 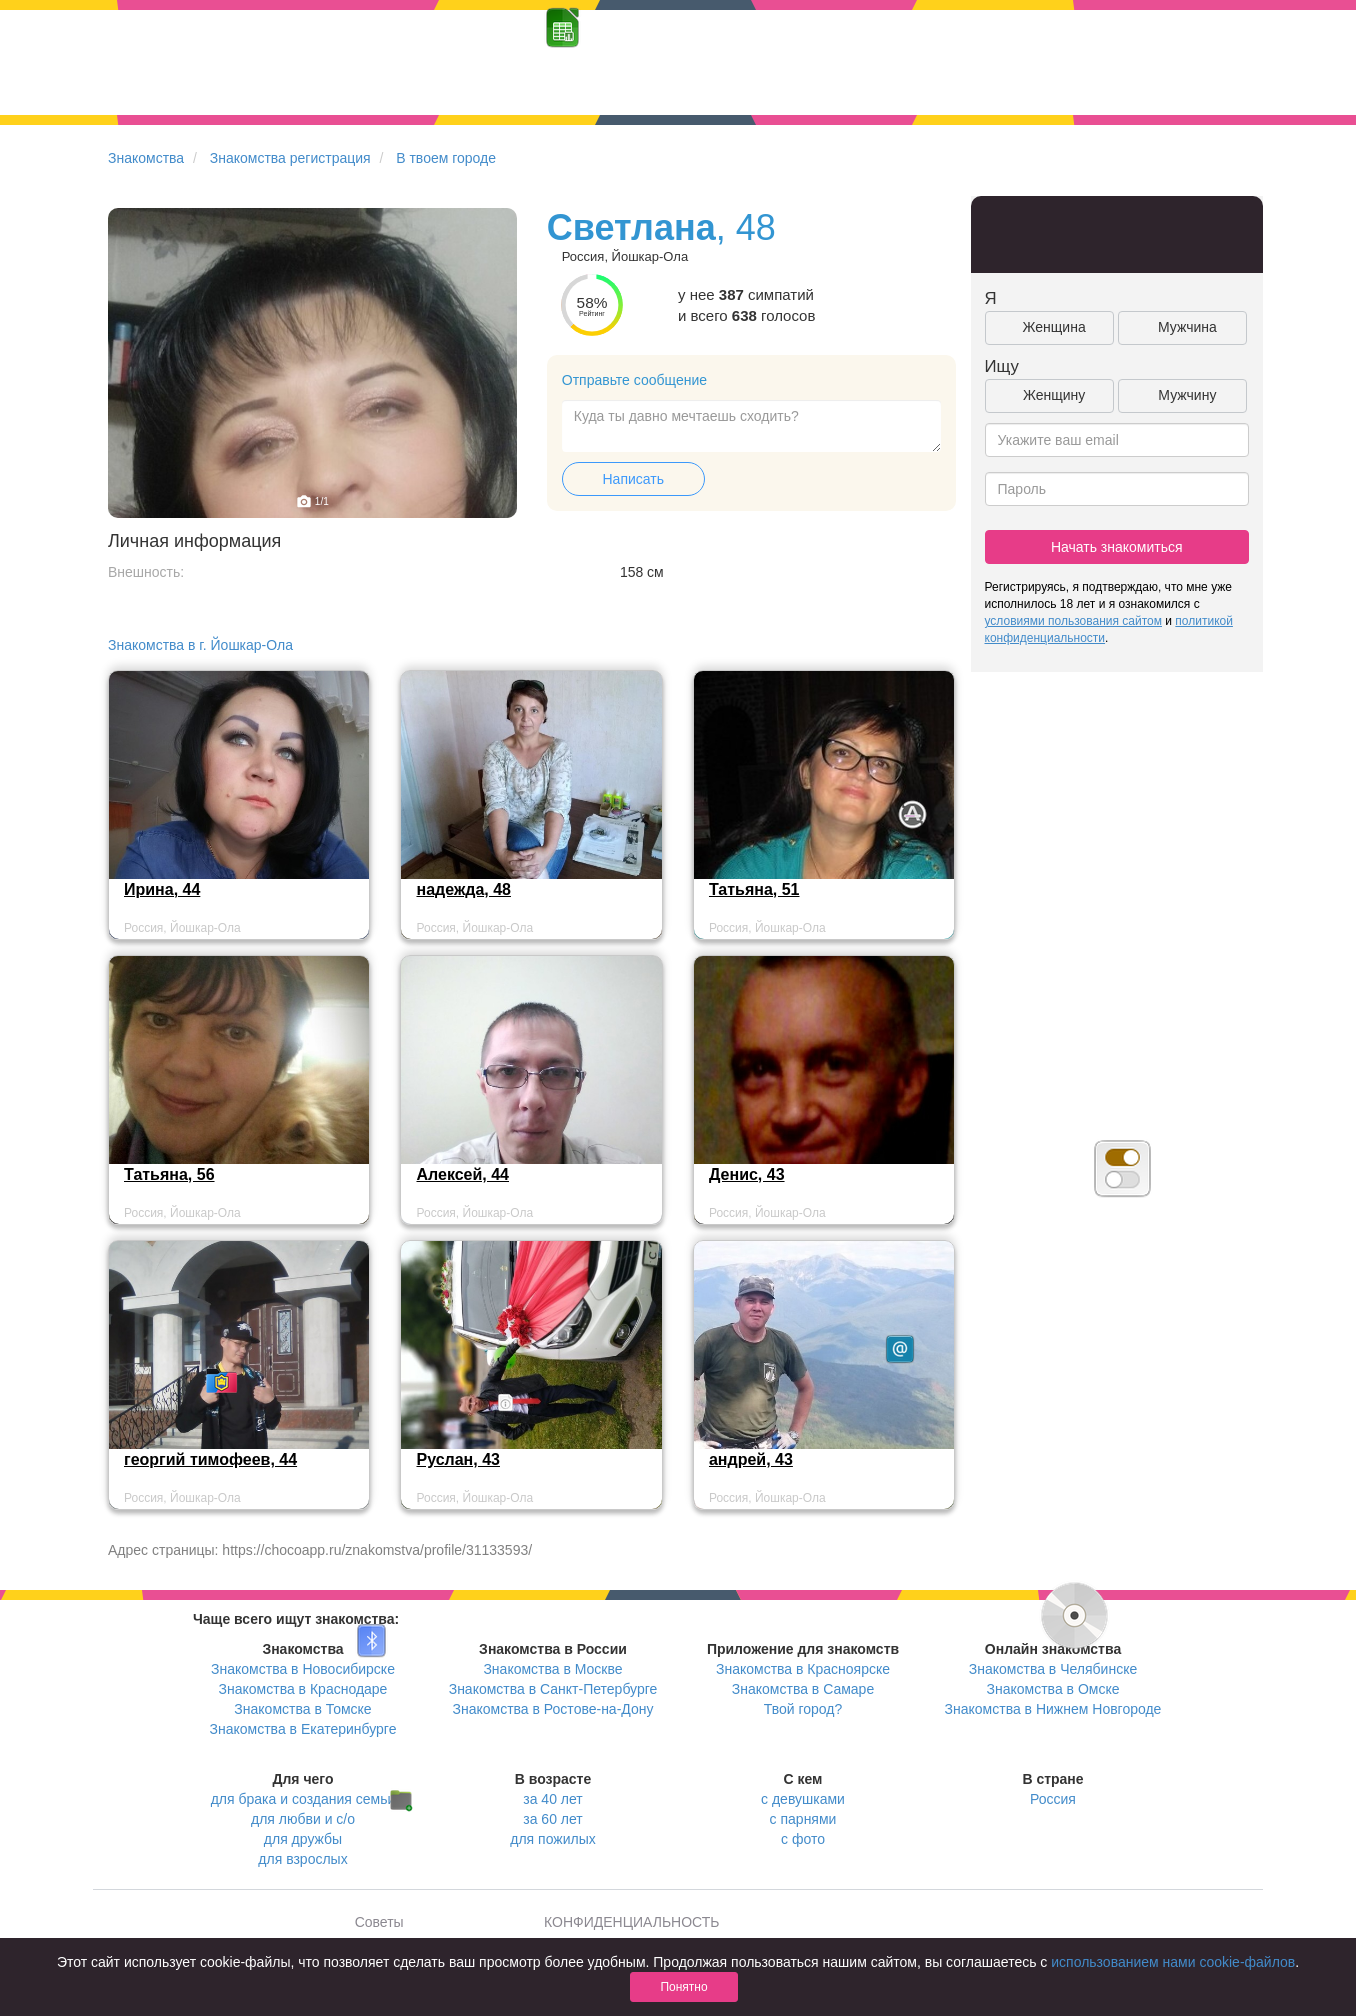 I want to click on indicates a blank CD-R disc ready for burning, so click(x=1074, y=1615).